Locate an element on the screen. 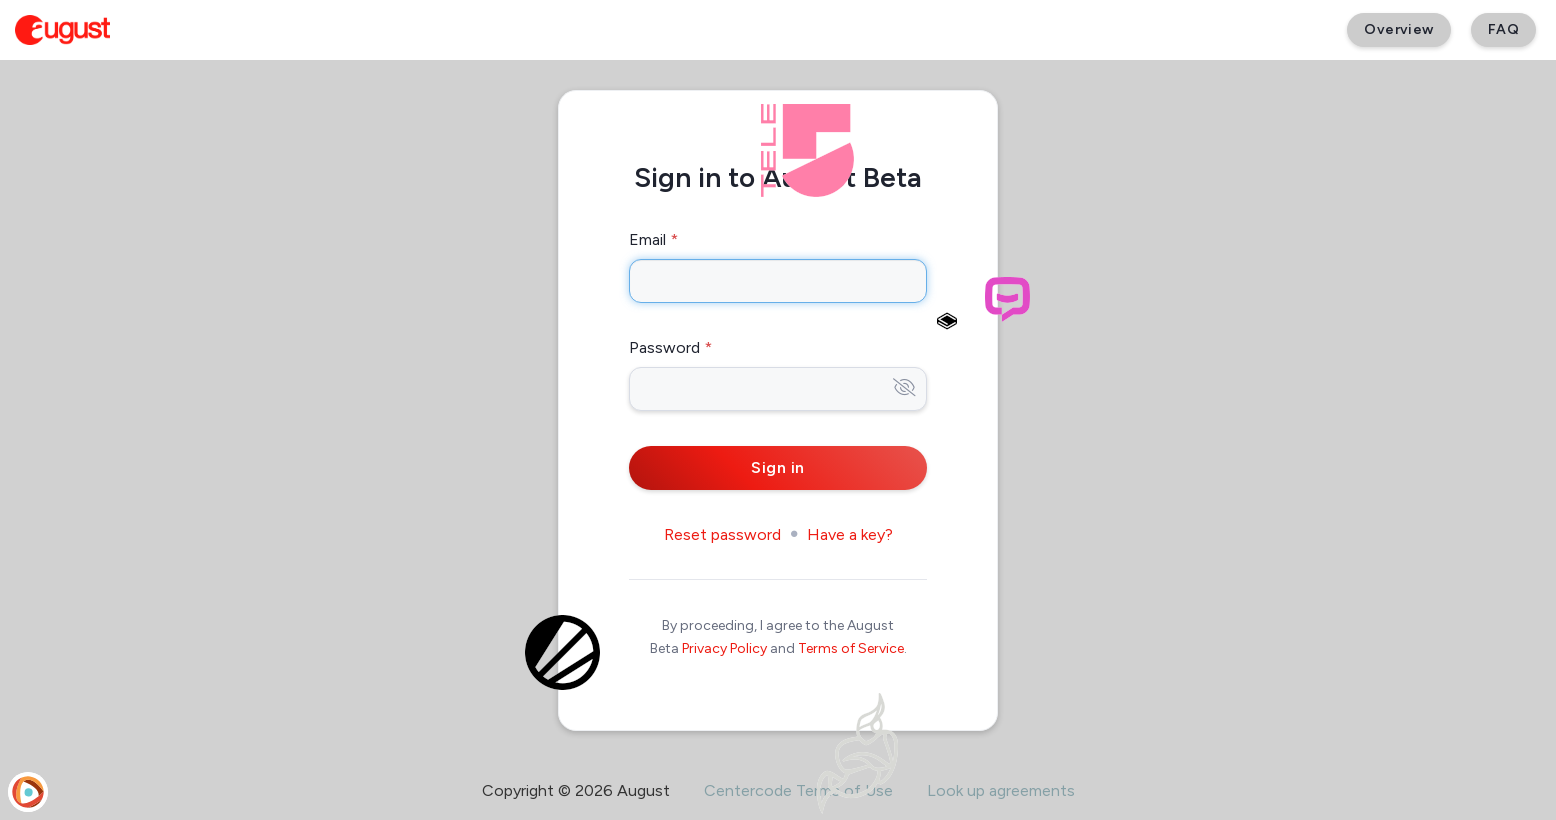 The image size is (1556, 820). stackbit logo is located at coordinates (947, 321).